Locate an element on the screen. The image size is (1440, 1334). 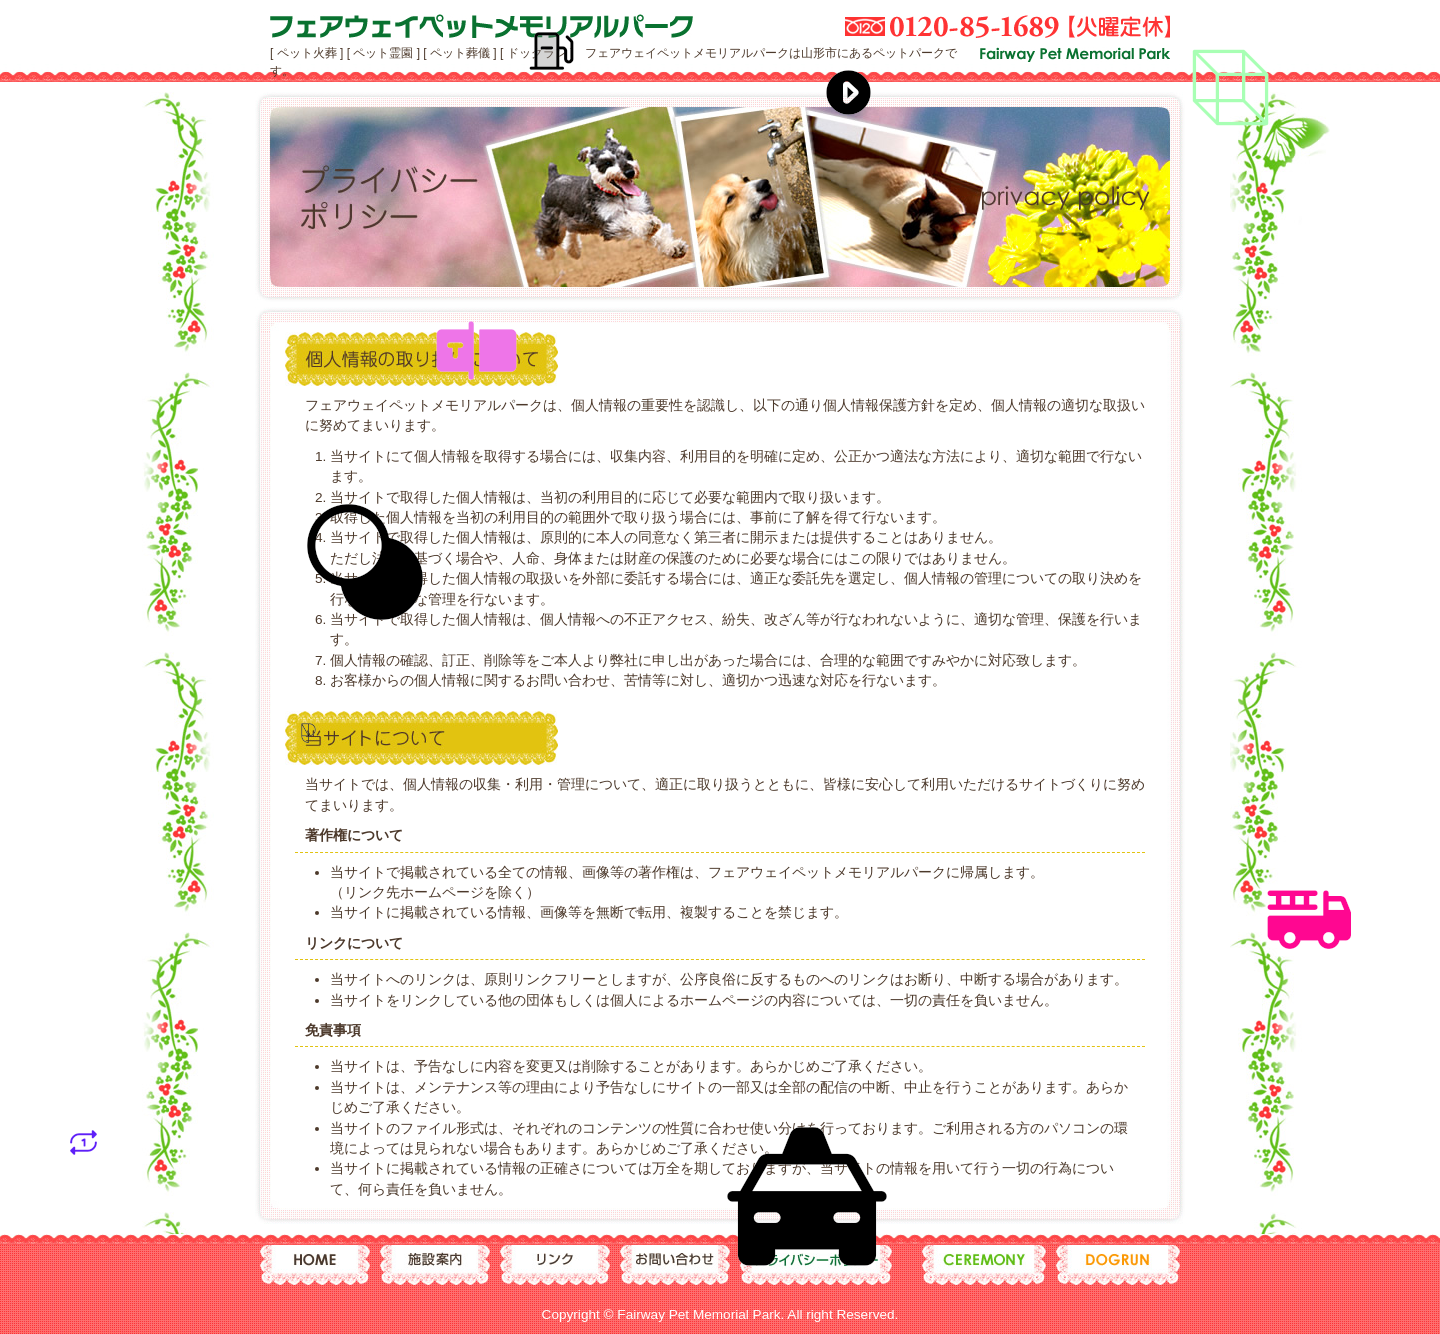
find nearby gas stations is located at coordinates (550, 51).